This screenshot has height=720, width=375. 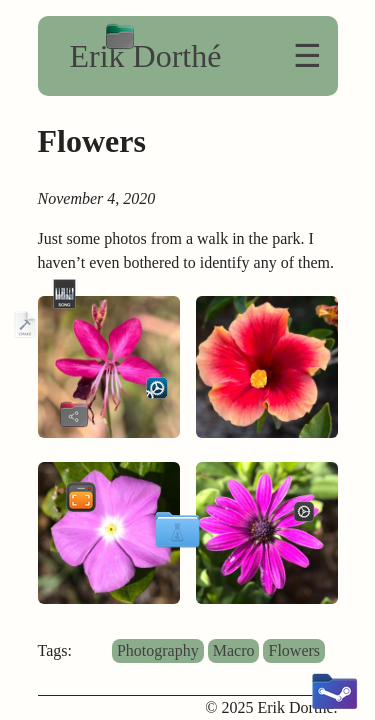 I want to click on open the Antidote application folder, so click(x=177, y=529).